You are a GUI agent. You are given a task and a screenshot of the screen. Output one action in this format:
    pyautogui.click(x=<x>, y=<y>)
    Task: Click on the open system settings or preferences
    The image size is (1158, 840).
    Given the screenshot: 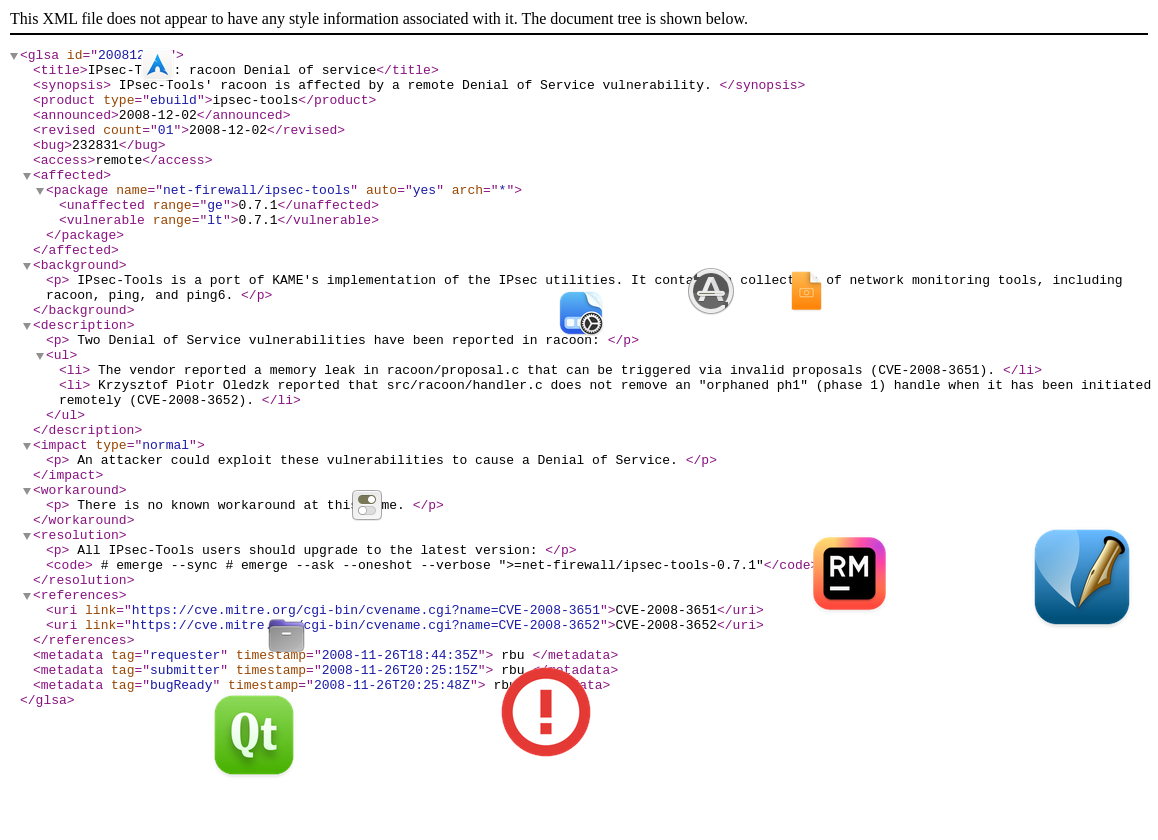 What is the action you would take?
    pyautogui.click(x=367, y=505)
    